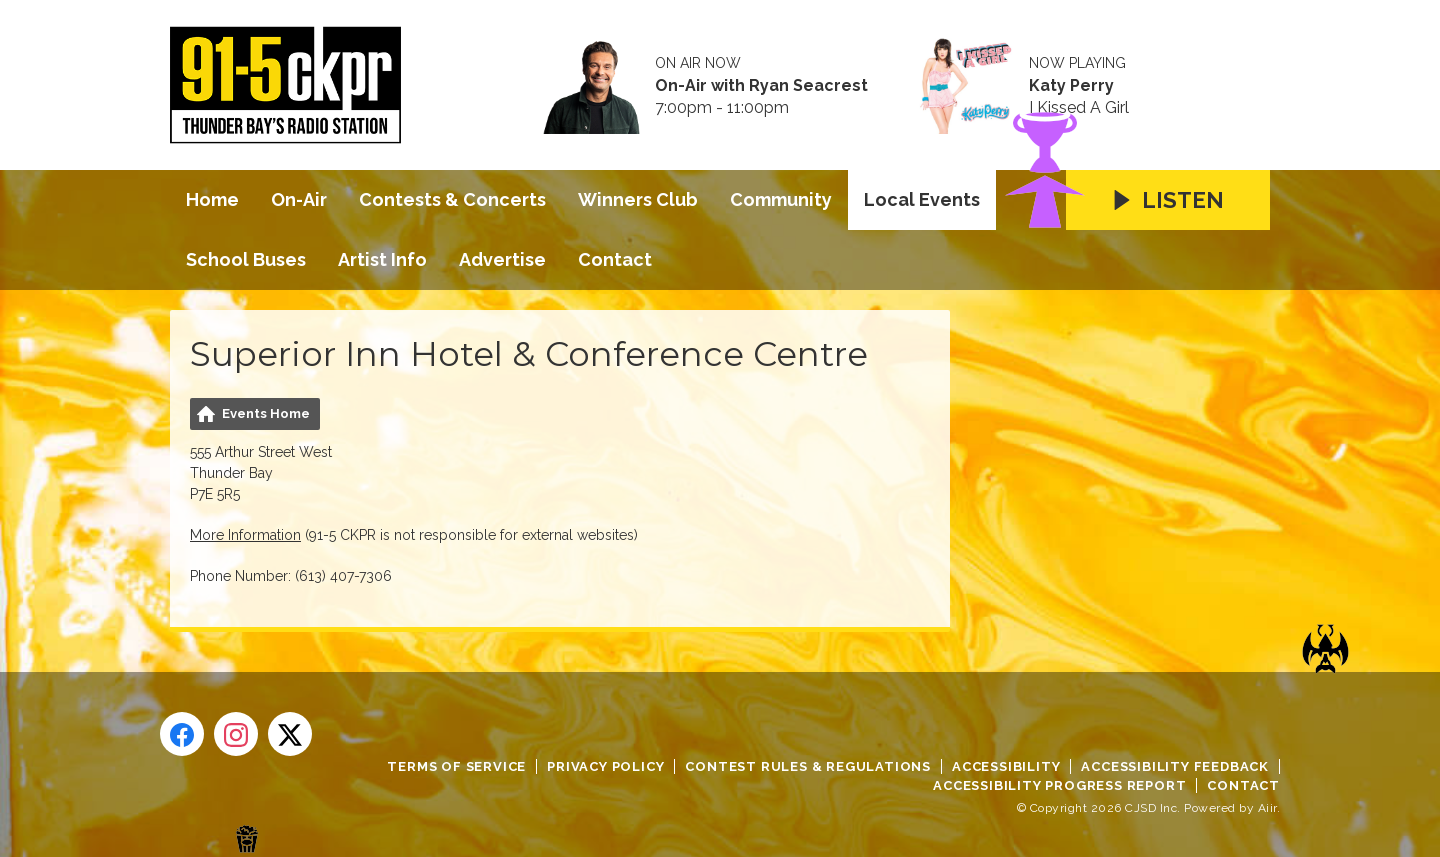 The width and height of the screenshot is (1440, 857). What do you see at coordinates (1045, 170) in the screenshot?
I see `view achievement goals` at bounding box center [1045, 170].